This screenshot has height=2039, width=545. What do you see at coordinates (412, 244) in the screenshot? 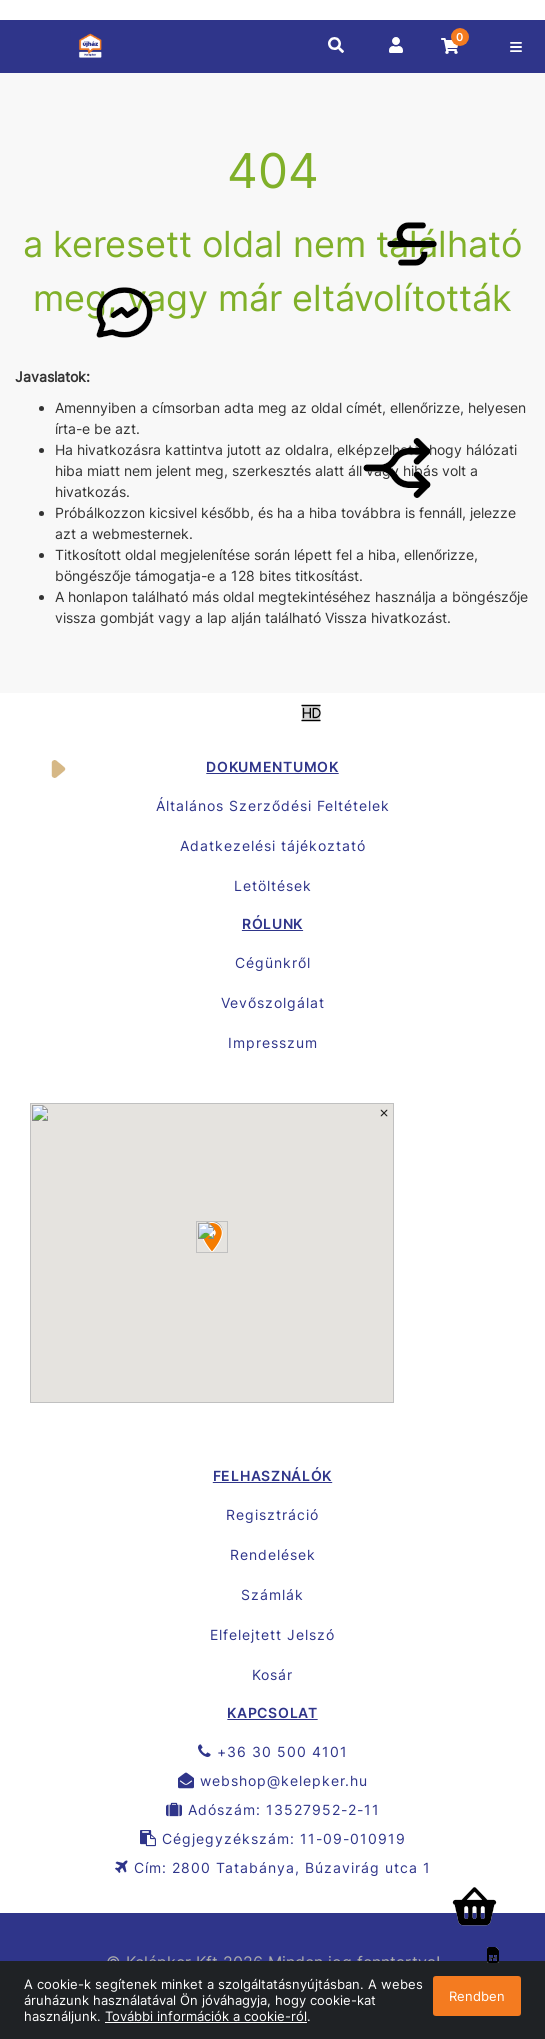
I see `apply strikethrough formatting to selected text` at bounding box center [412, 244].